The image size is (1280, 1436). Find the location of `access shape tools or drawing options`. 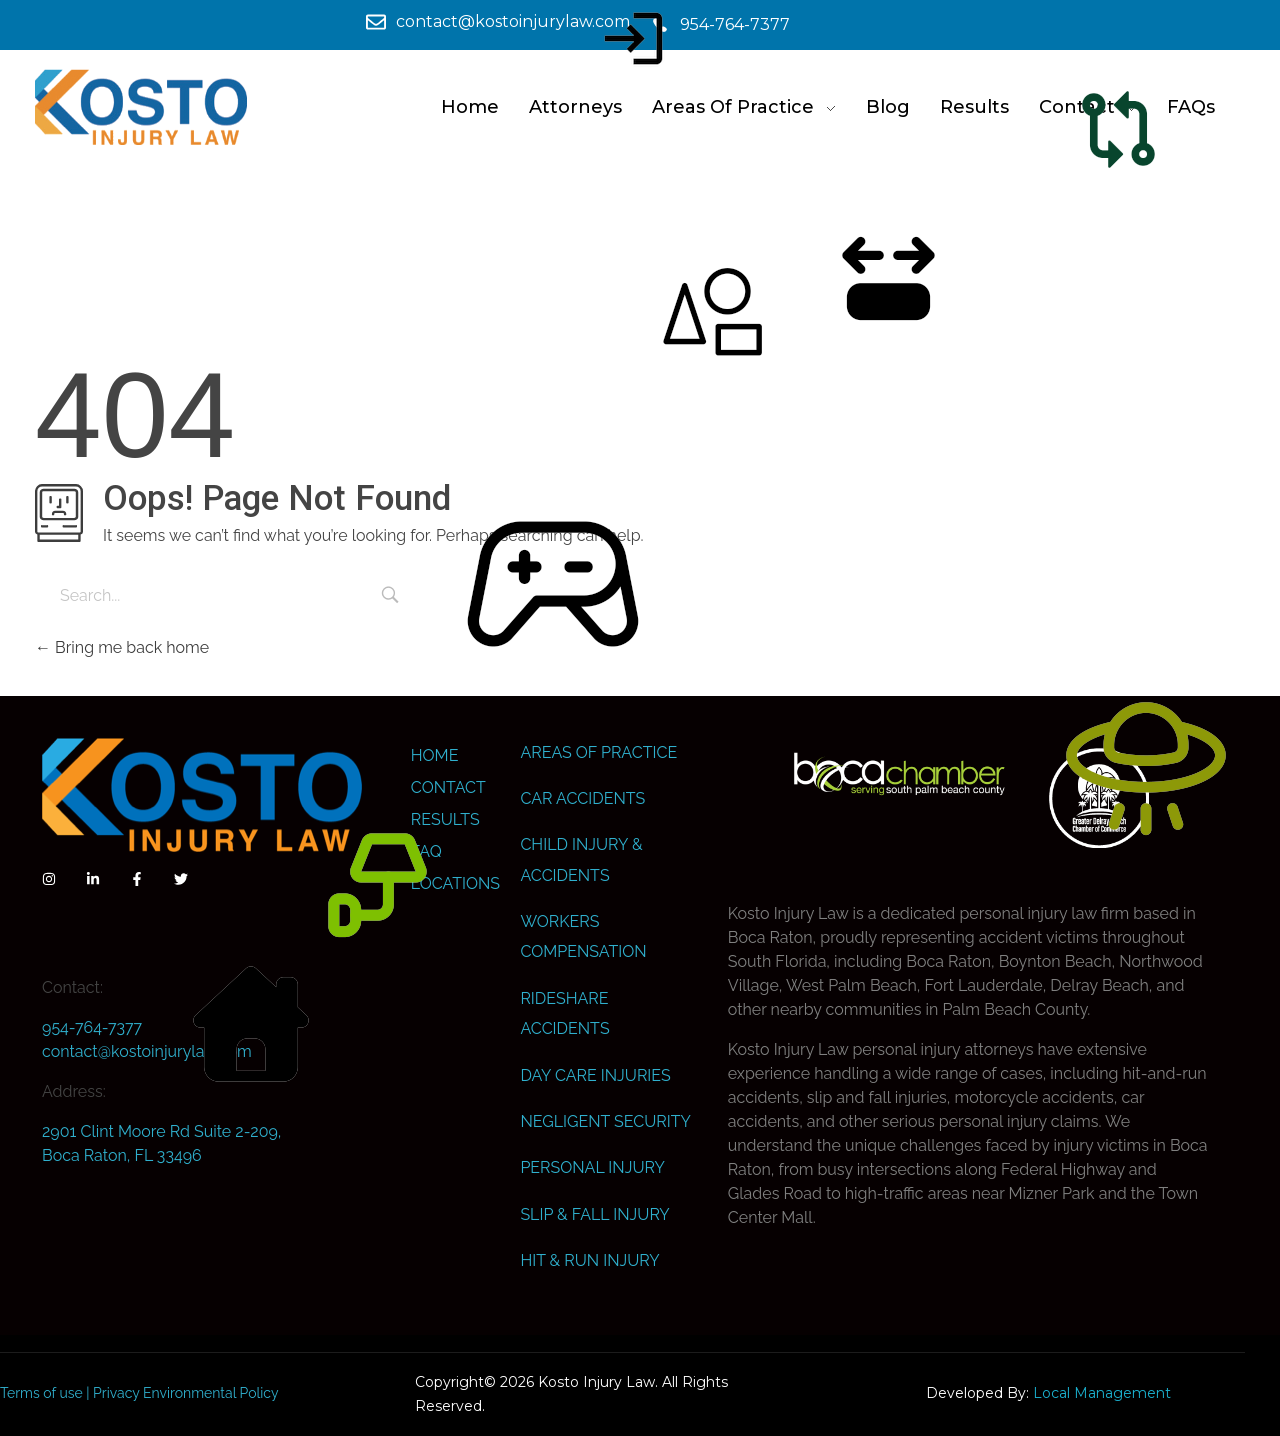

access shape tools or drawing options is located at coordinates (714, 315).